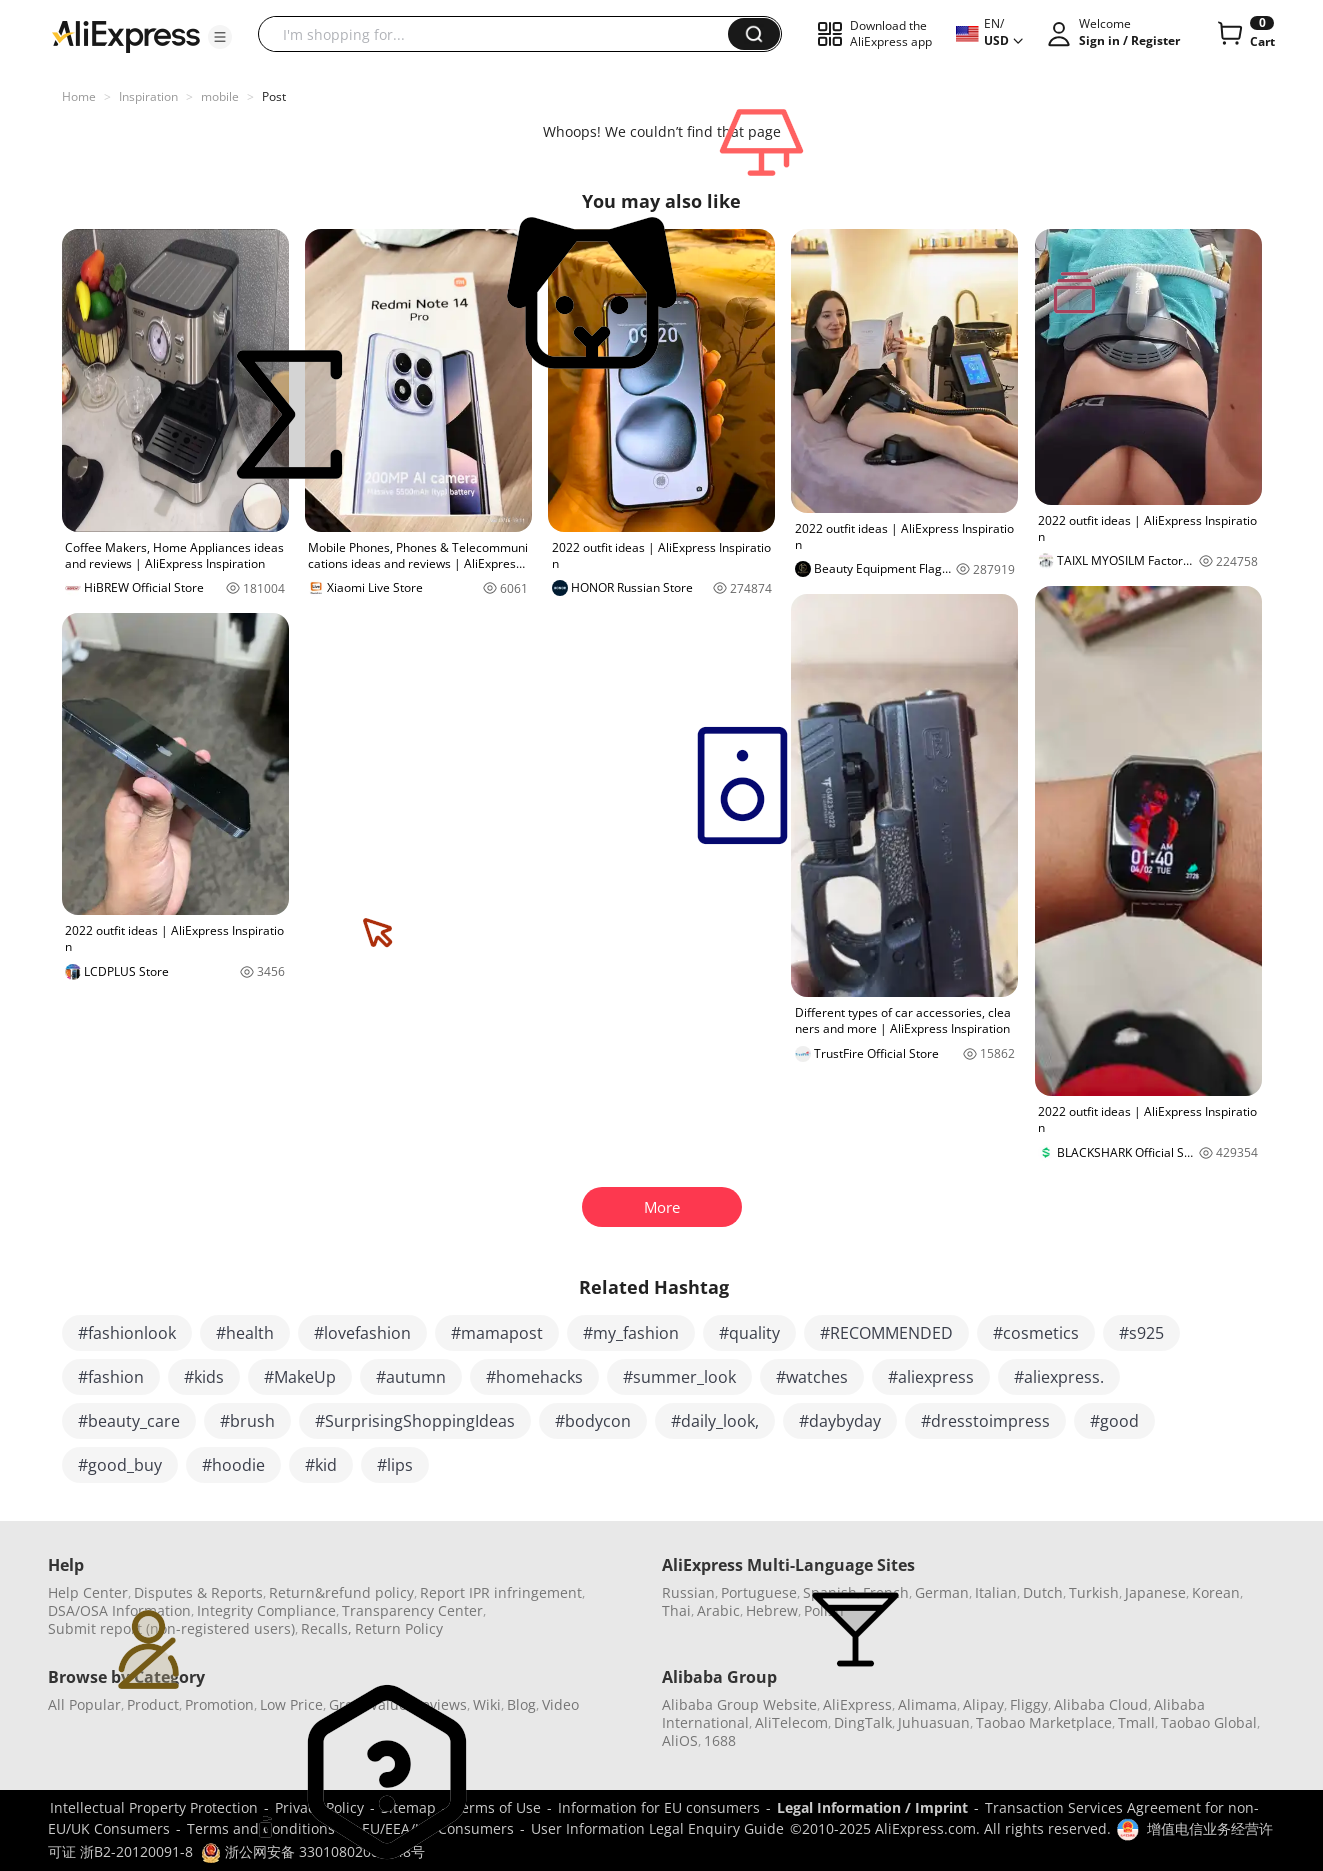  Describe the element at coordinates (761, 142) in the screenshot. I see `toggle desk lamp or reading light` at that location.